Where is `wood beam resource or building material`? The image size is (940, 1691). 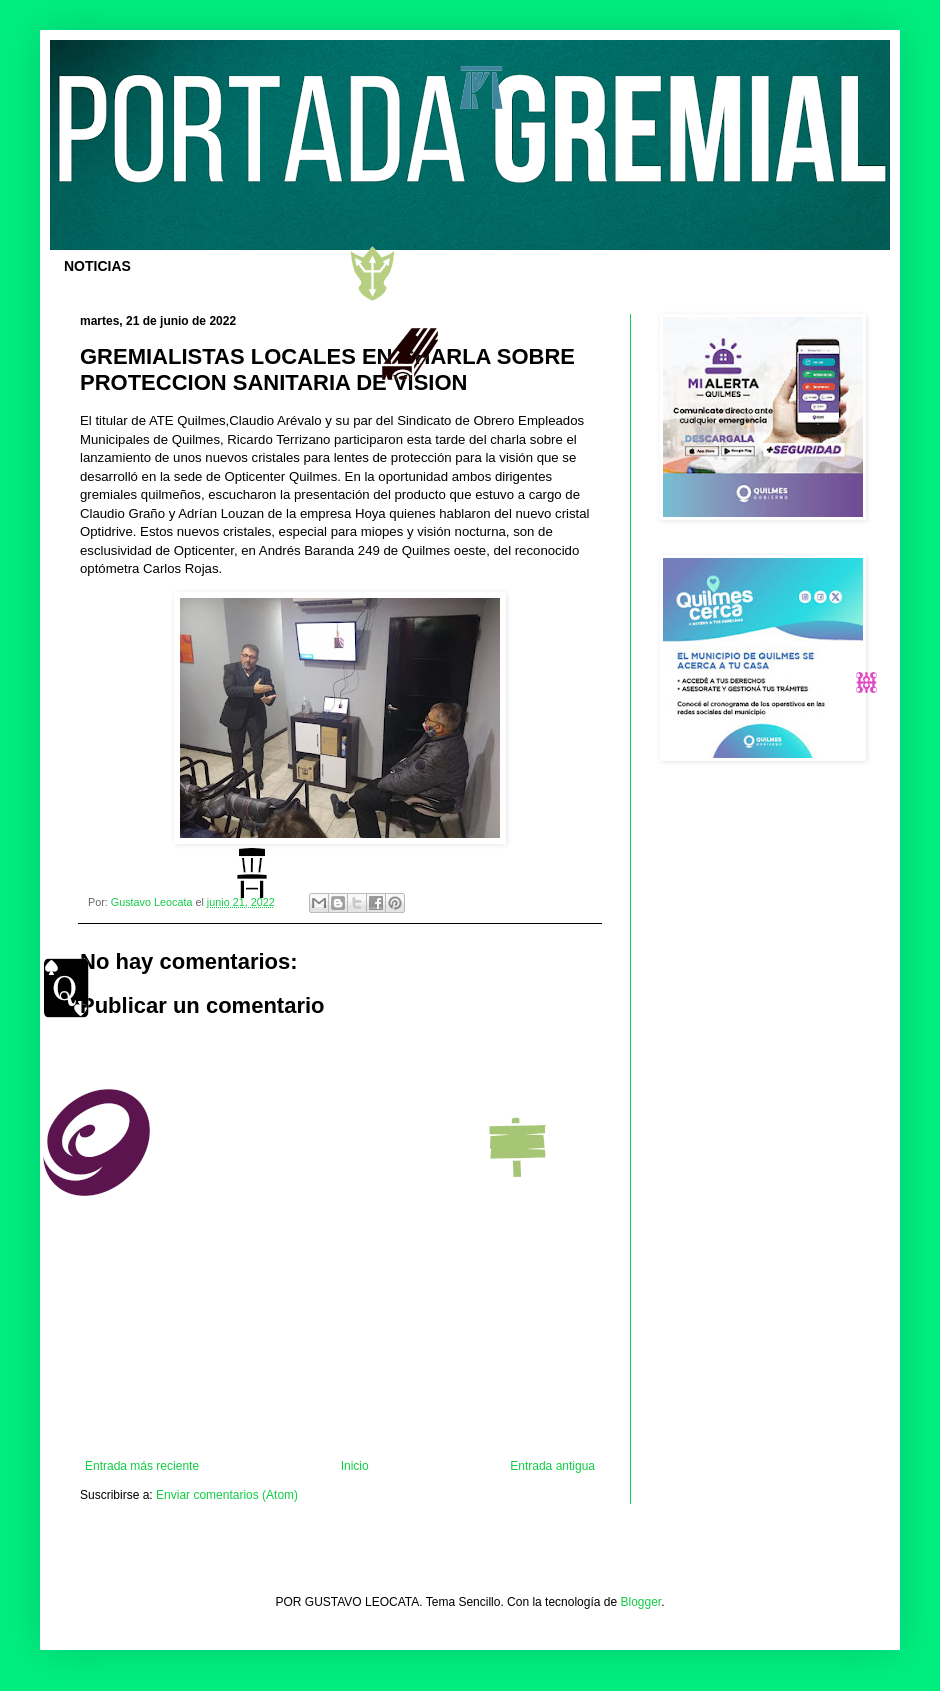
wood beam resource or building material is located at coordinates (410, 354).